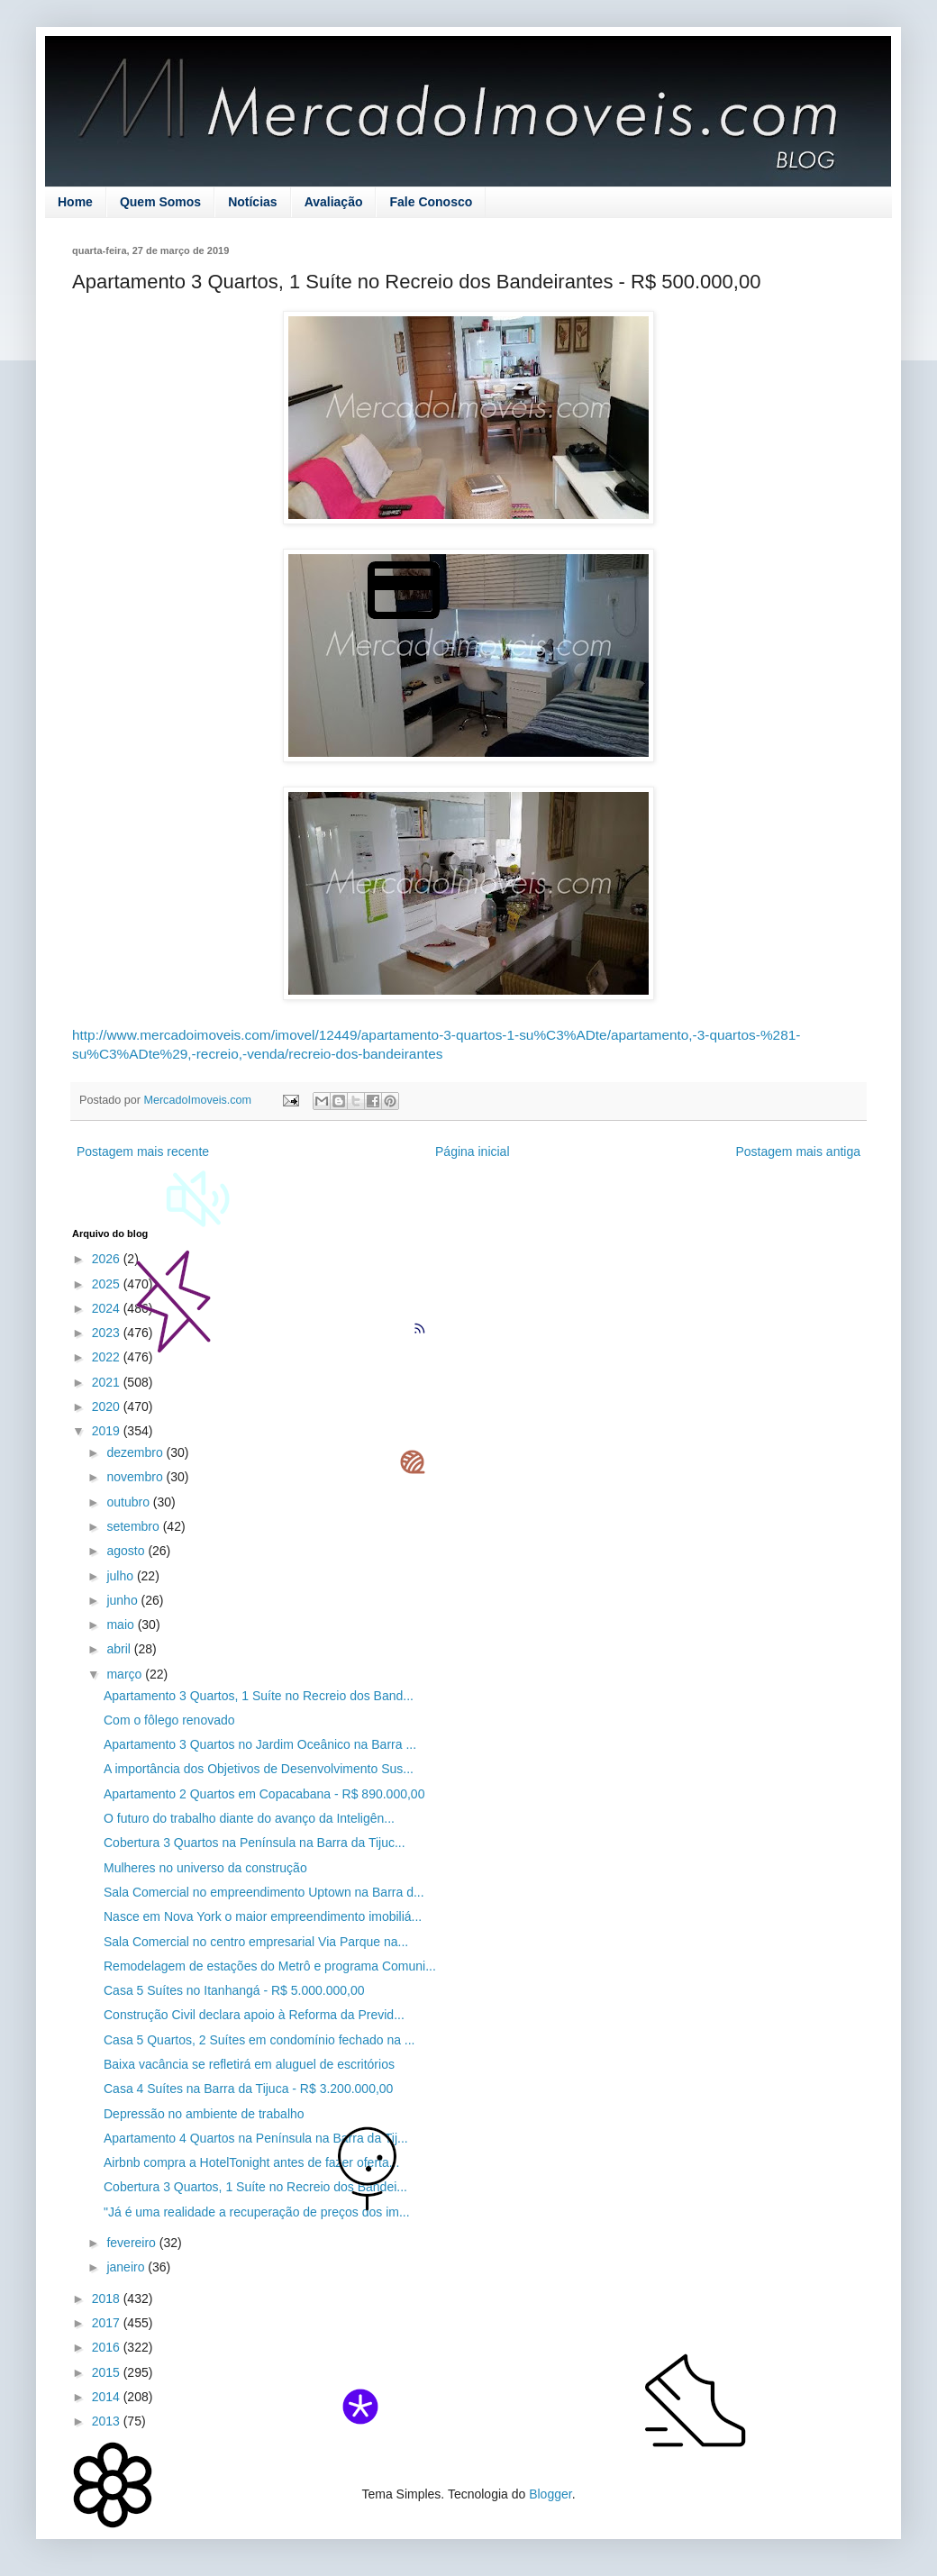  What do you see at coordinates (404, 590) in the screenshot?
I see `access payment methods` at bounding box center [404, 590].